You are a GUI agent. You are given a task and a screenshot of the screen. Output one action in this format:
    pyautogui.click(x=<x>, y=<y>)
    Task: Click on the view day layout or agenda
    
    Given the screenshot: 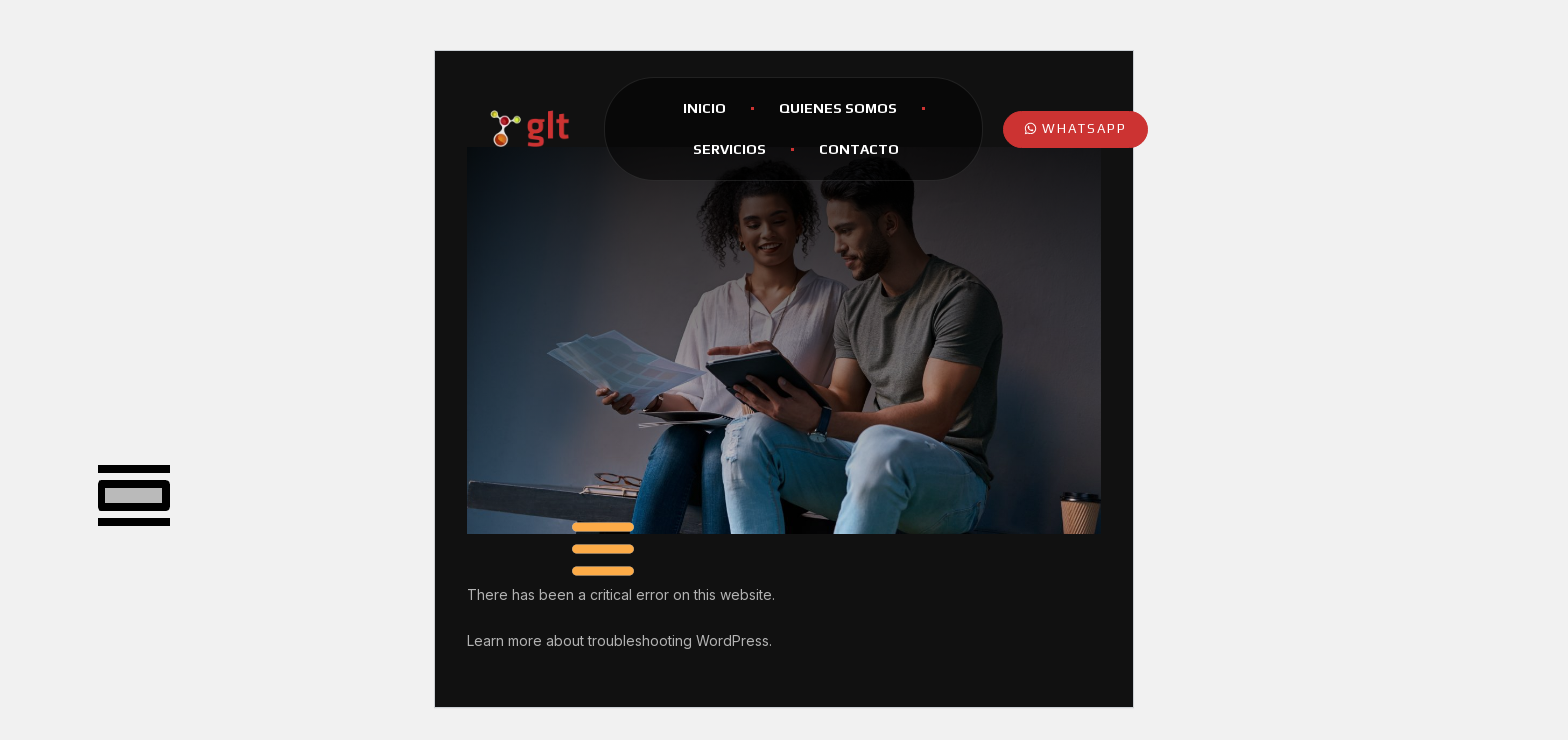 What is the action you would take?
    pyautogui.click(x=135, y=495)
    